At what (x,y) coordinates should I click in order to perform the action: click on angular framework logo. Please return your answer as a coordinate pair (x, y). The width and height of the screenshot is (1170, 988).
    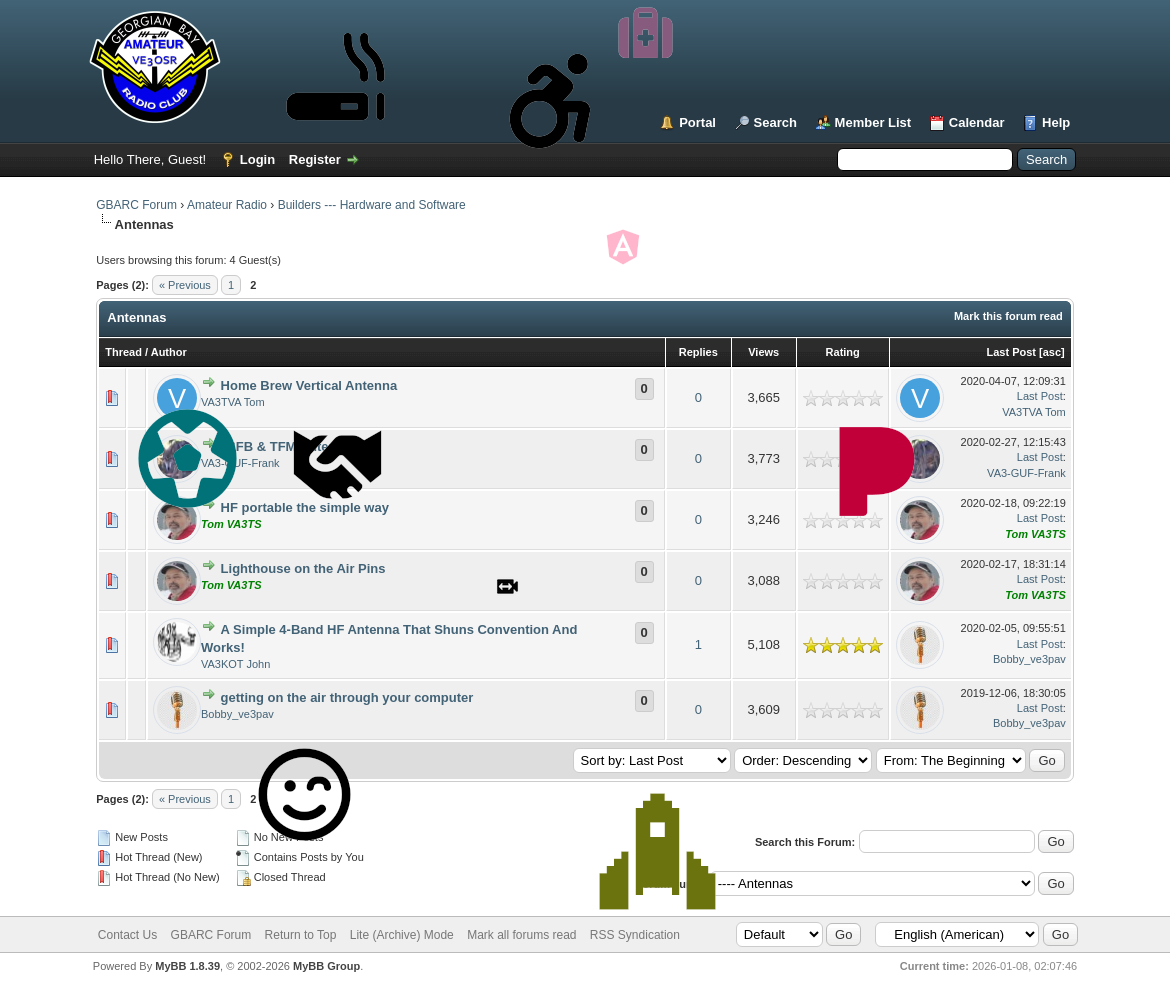
    Looking at the image, I should click on (623, 247).